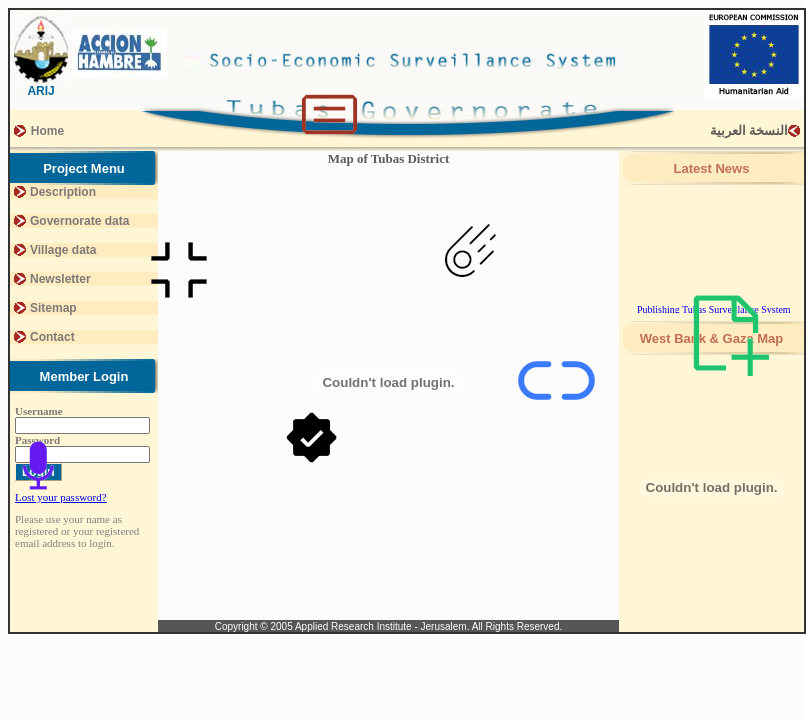  I want to click on indicates a trending or viral item, so click(470, 251).